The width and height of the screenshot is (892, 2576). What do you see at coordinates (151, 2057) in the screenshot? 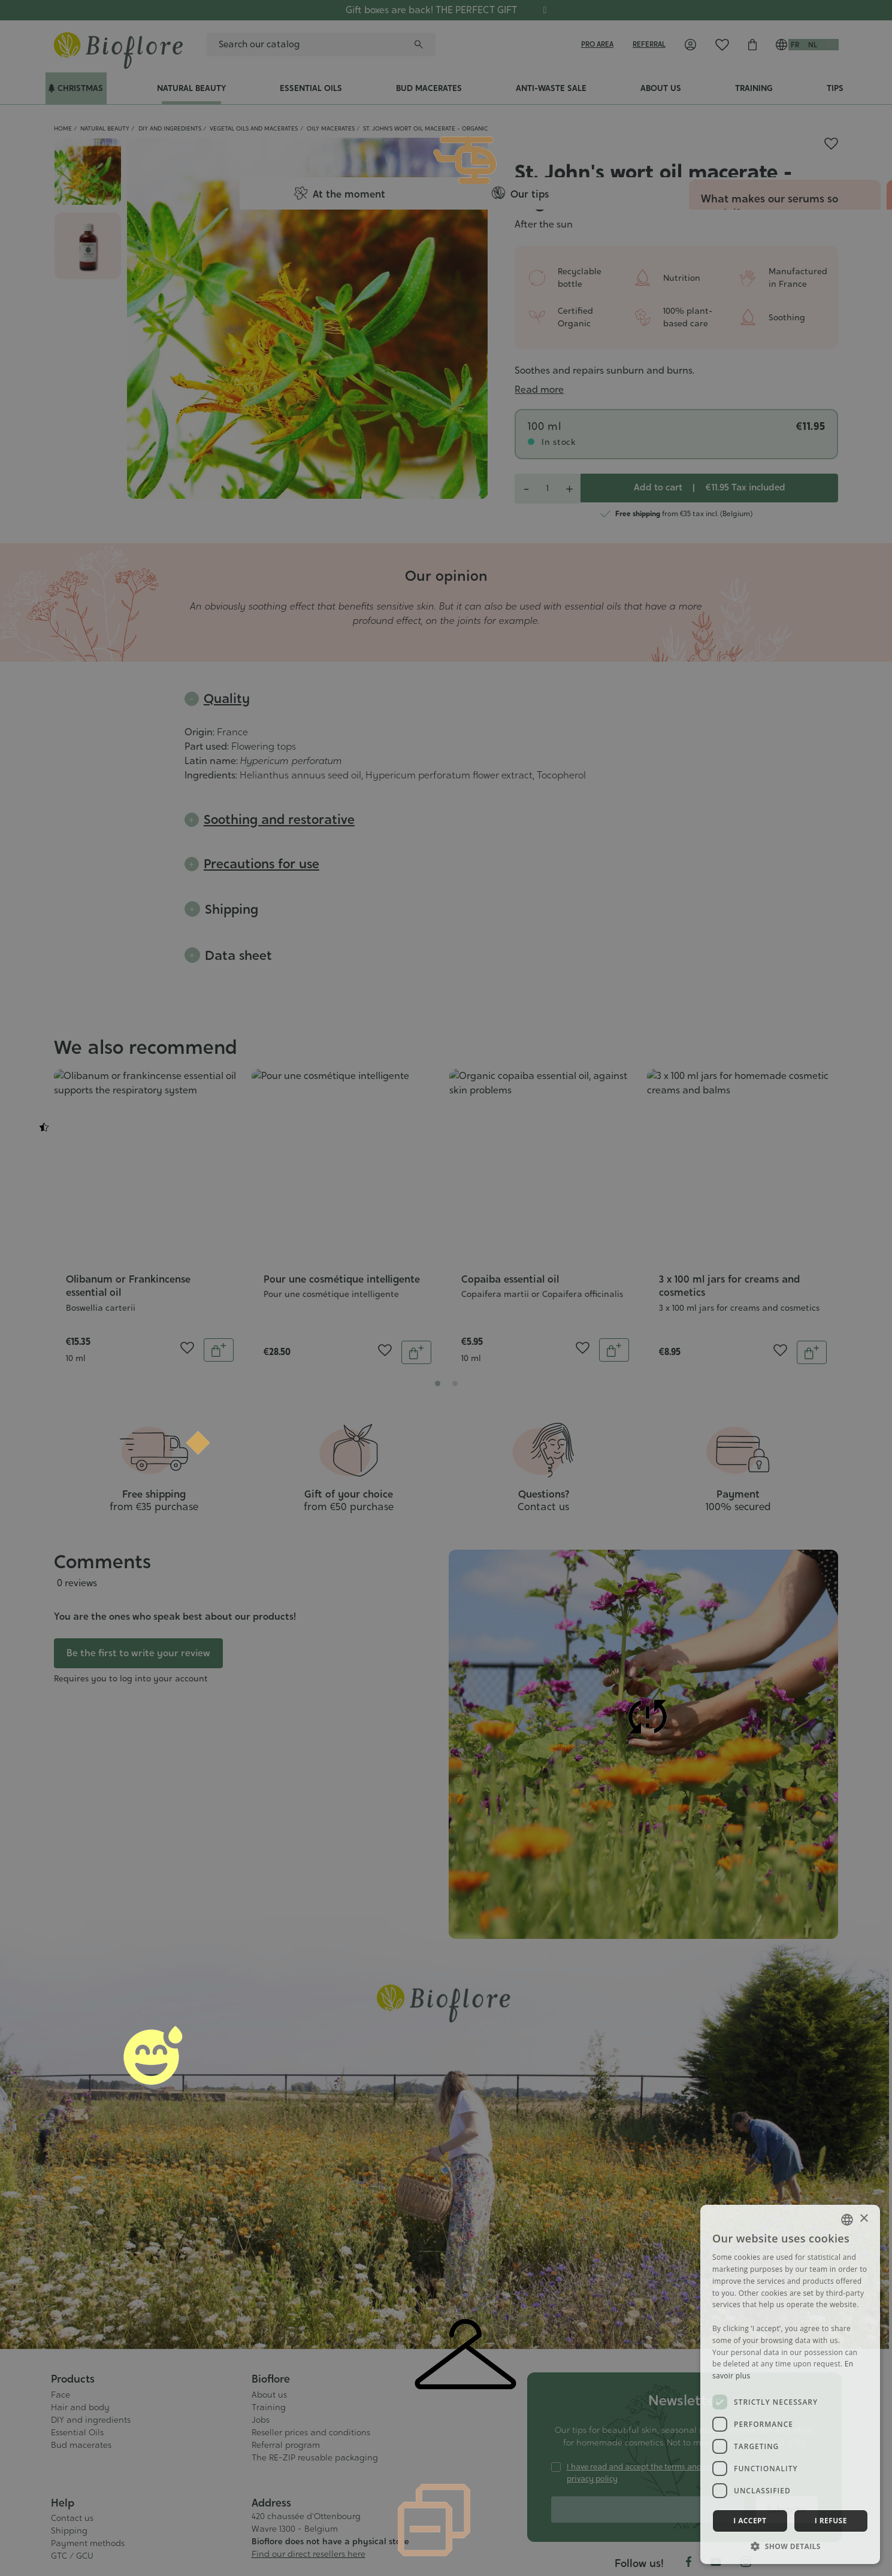
I see `react with nervous or awkward laughter` at bounding box center [151, 2057].